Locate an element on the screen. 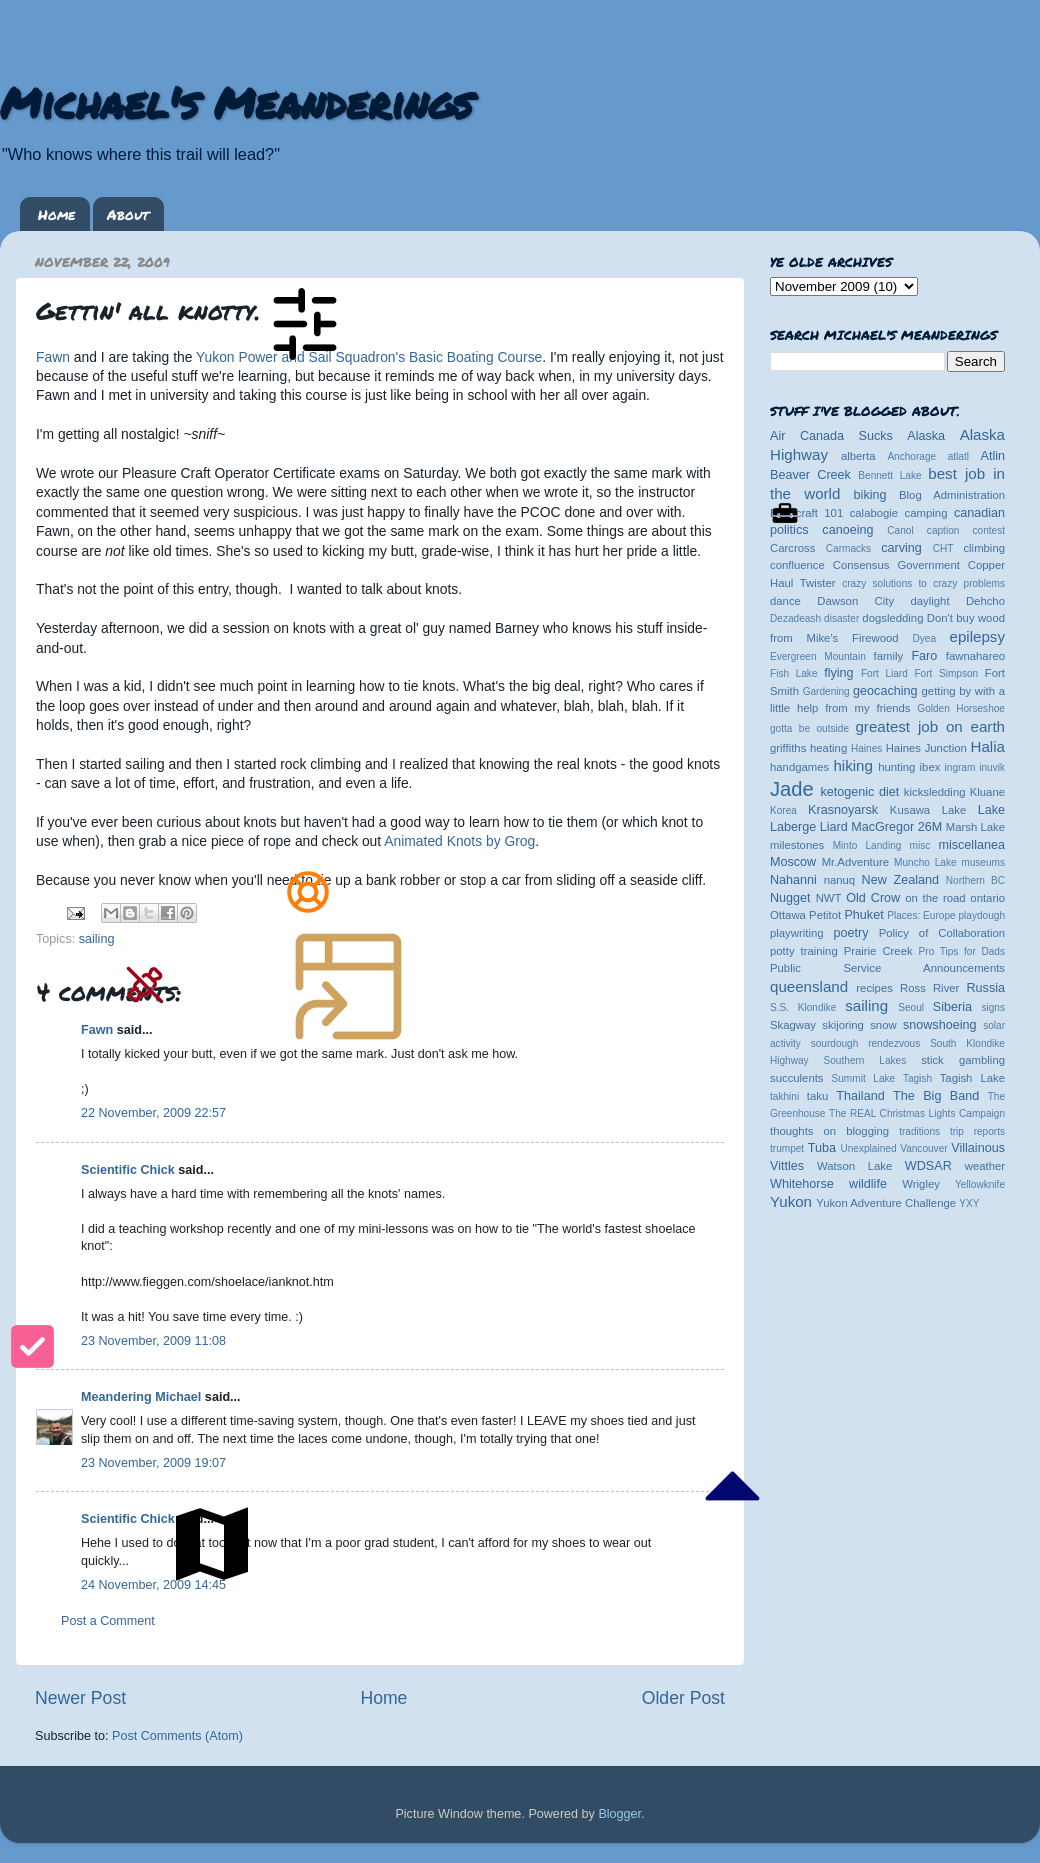 This screenshot has height=1863, width=1040. create a symbolic link to this project is located at coordinates (348, 986).